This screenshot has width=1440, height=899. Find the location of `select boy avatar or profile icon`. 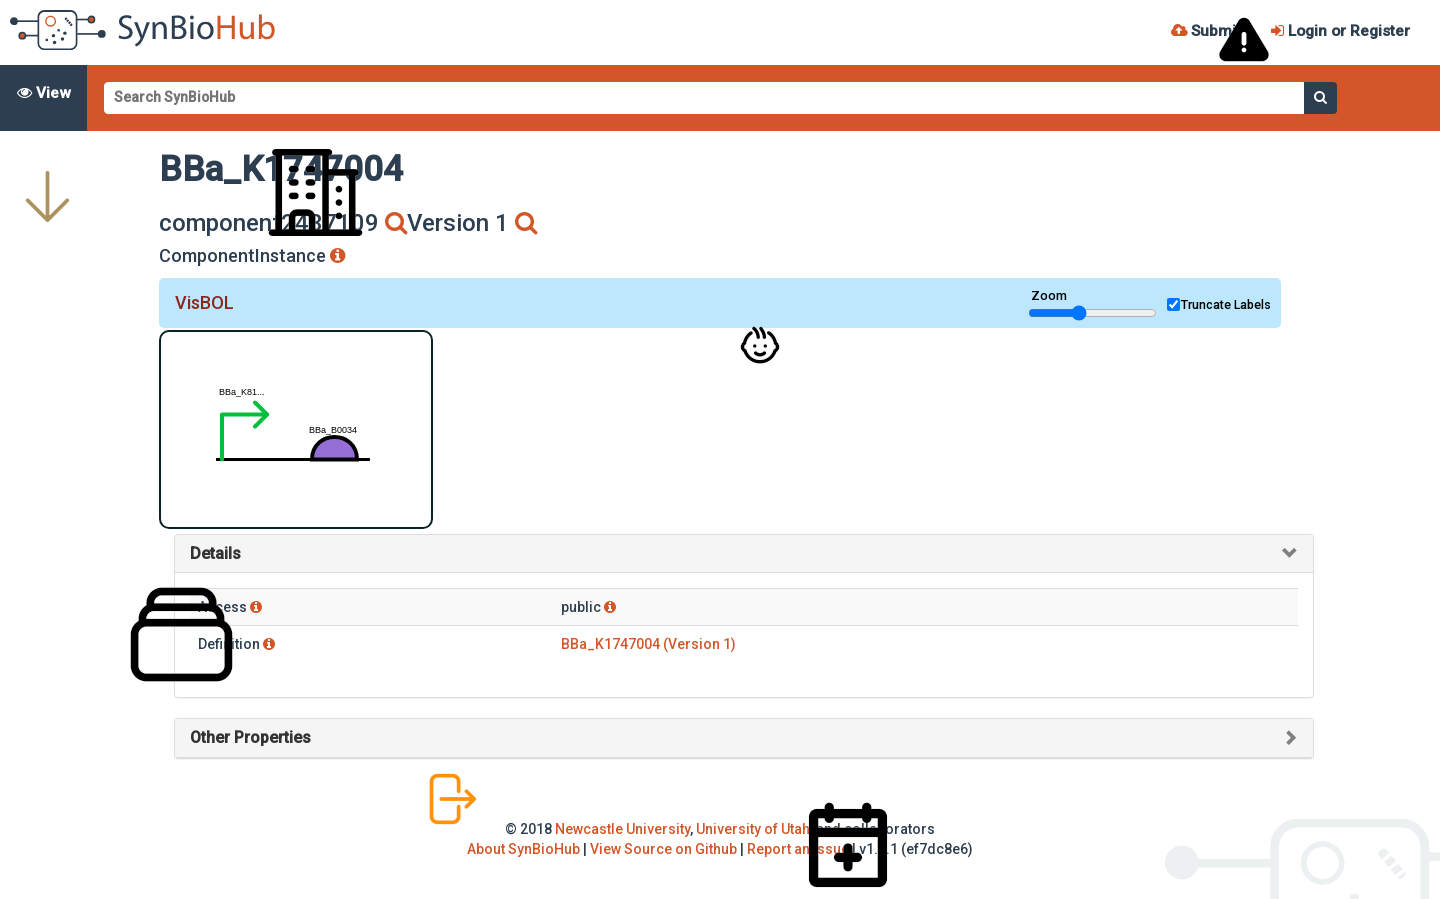

select boy avatar or profile icon is located at coordinates (760, 346).